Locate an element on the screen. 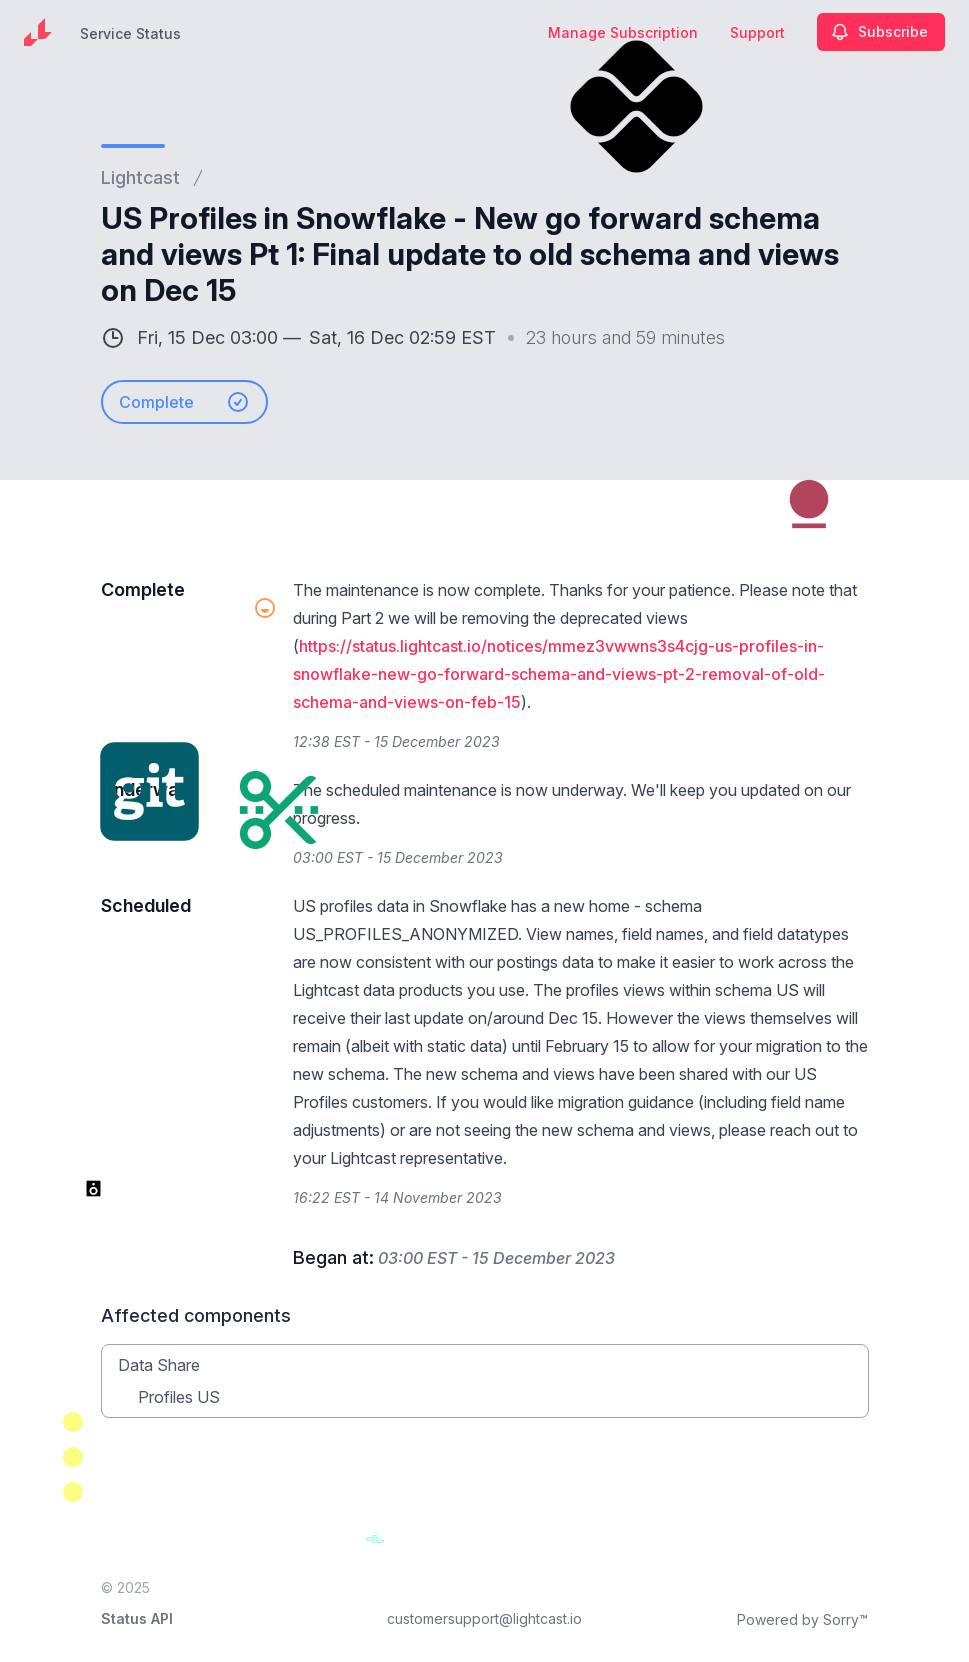 This screenshot has height=1662, width=969. view your profile is located at coordinates (809, 504).